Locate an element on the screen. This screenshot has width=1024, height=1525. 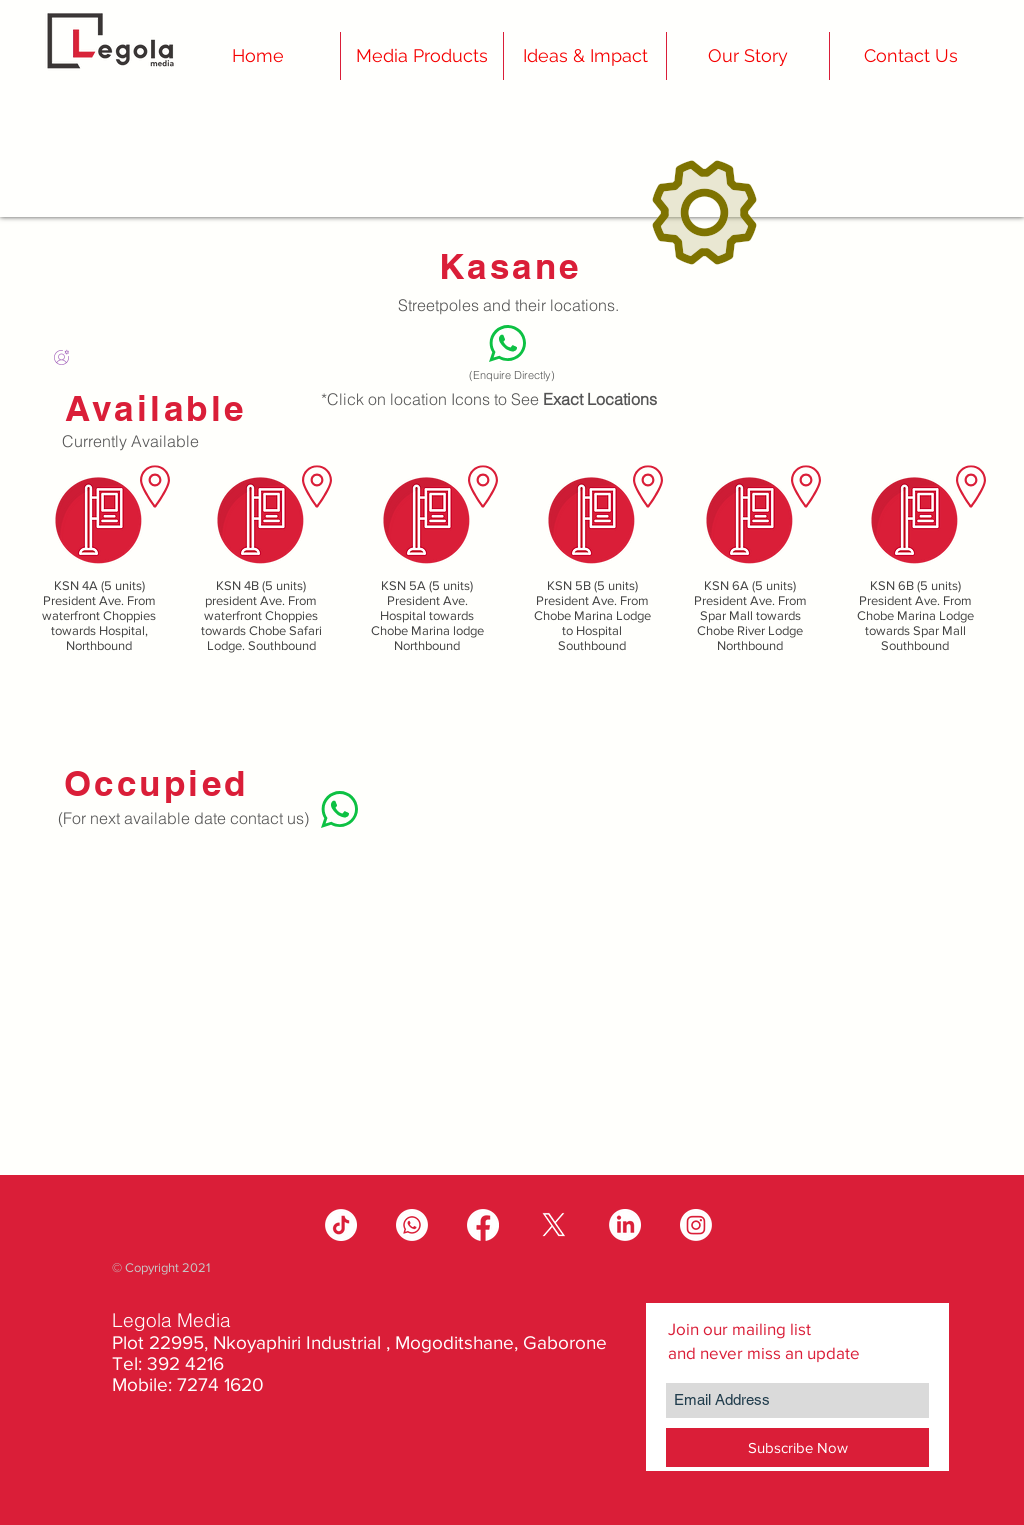
access user profile settings is located at coordinates (61, 357).